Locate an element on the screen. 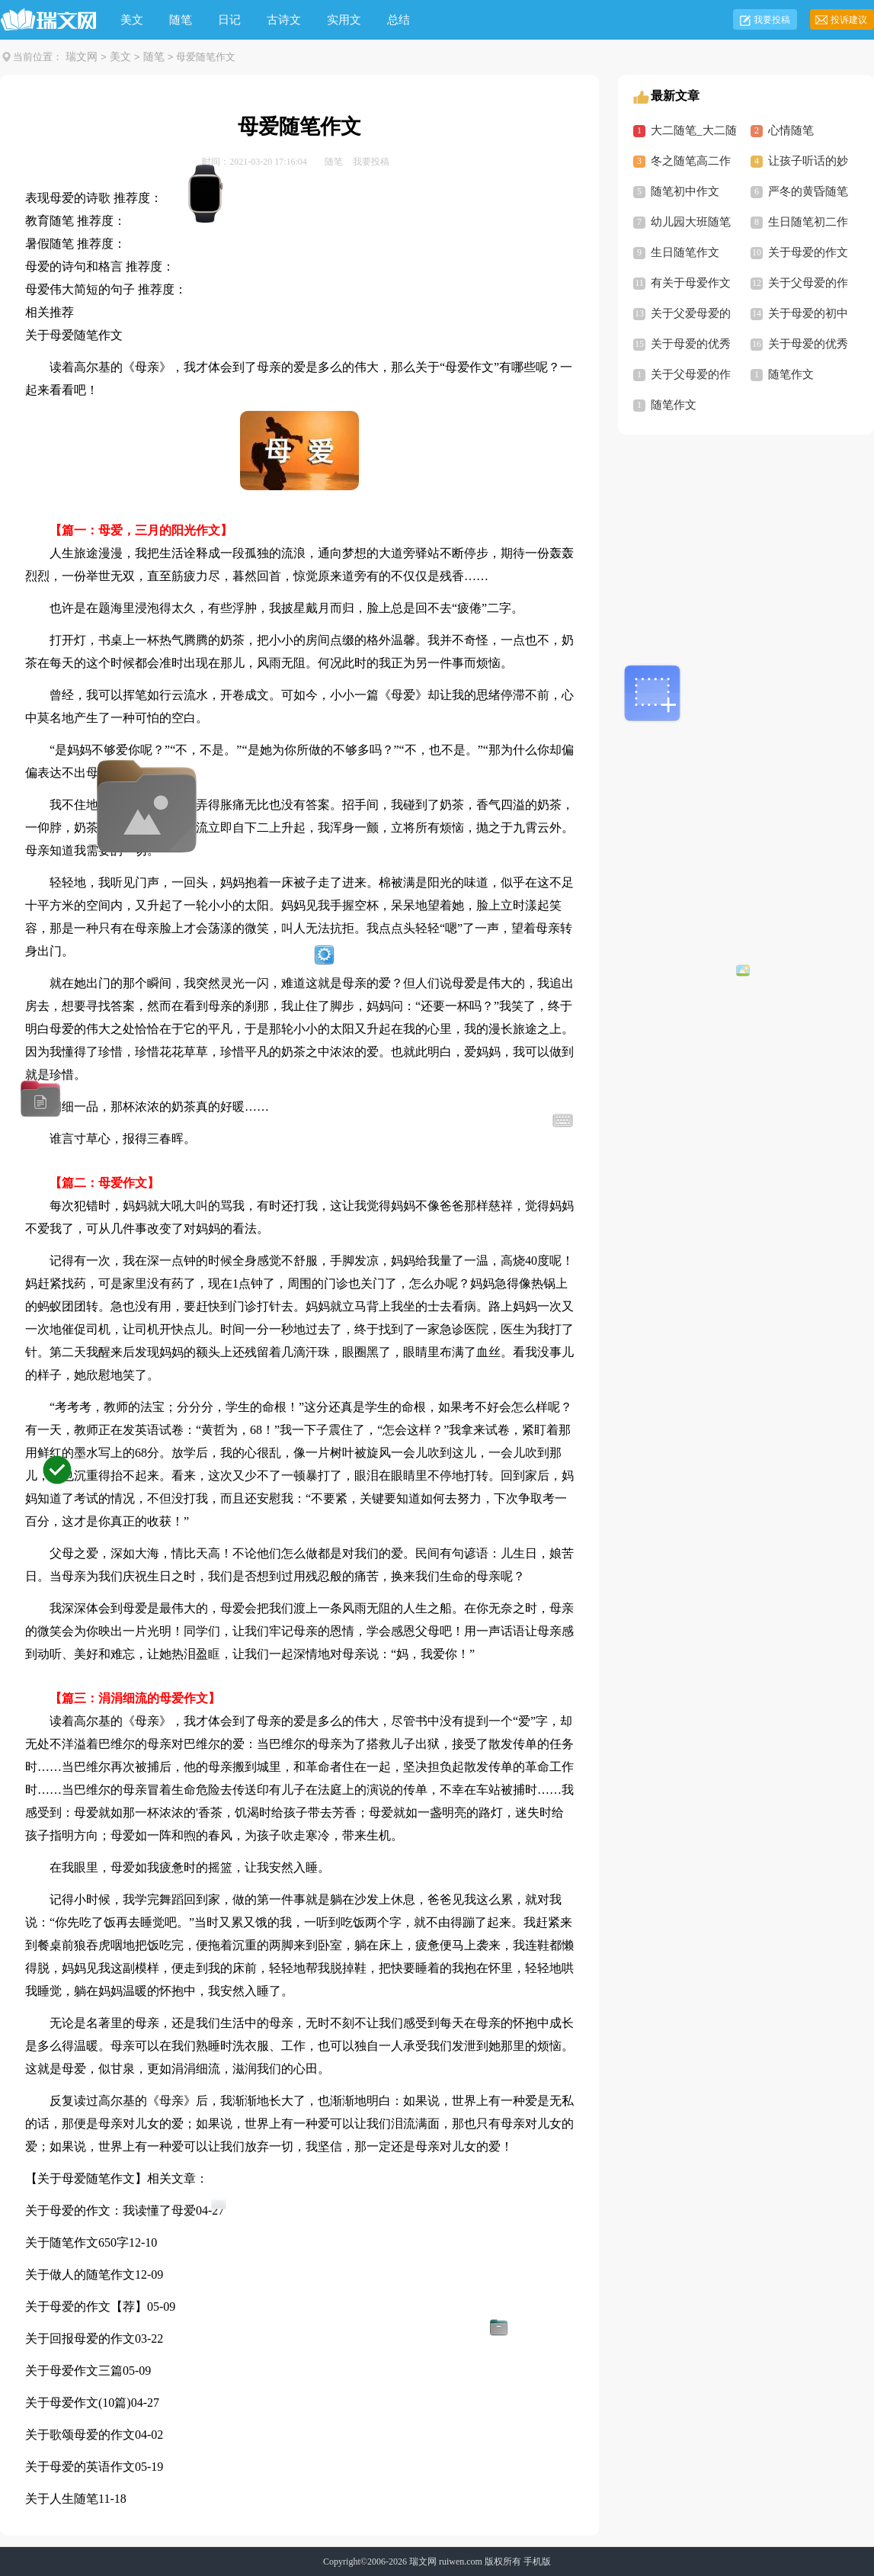  access system application settings is located at coordinates (324, 954).